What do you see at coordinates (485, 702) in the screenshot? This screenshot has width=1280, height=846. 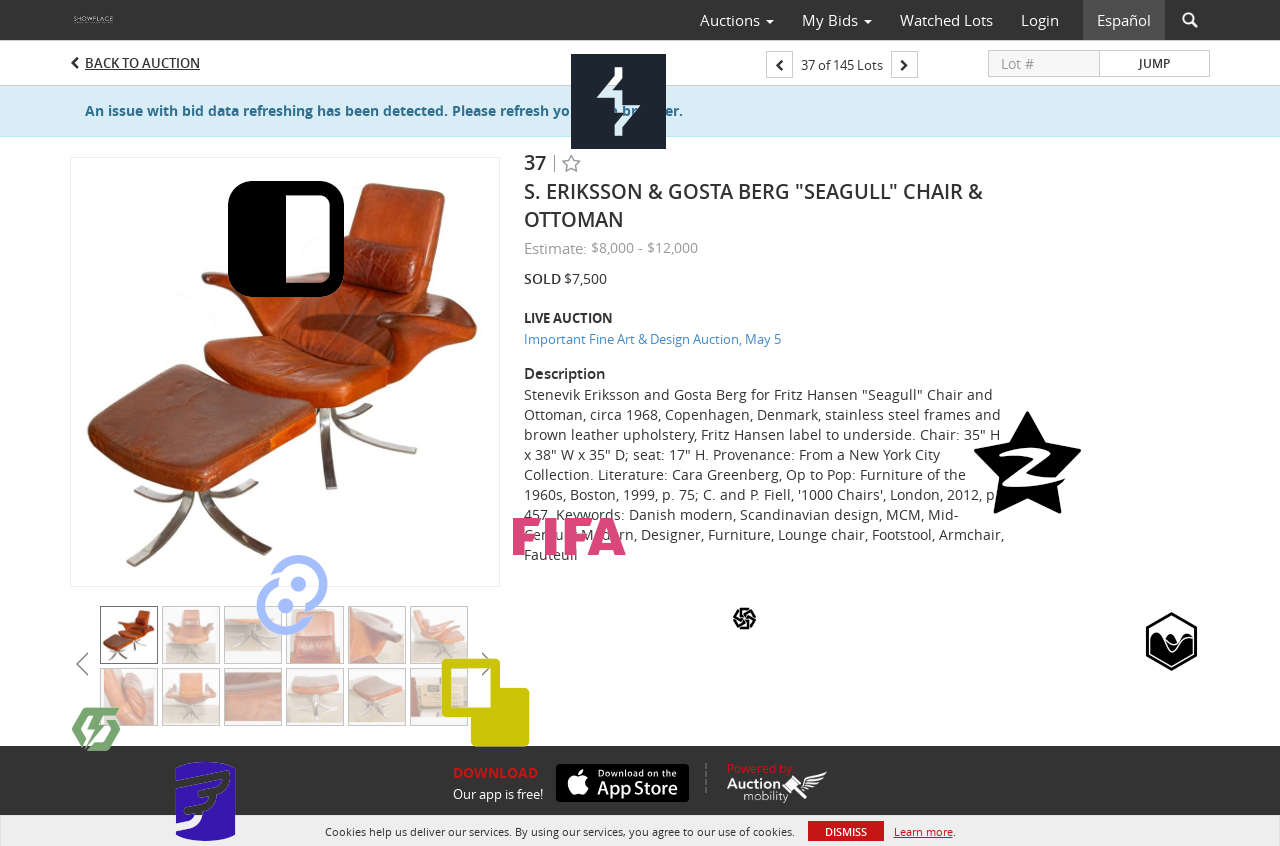 I see `bring selected object forward one layer` at bounding box center [485, 702].